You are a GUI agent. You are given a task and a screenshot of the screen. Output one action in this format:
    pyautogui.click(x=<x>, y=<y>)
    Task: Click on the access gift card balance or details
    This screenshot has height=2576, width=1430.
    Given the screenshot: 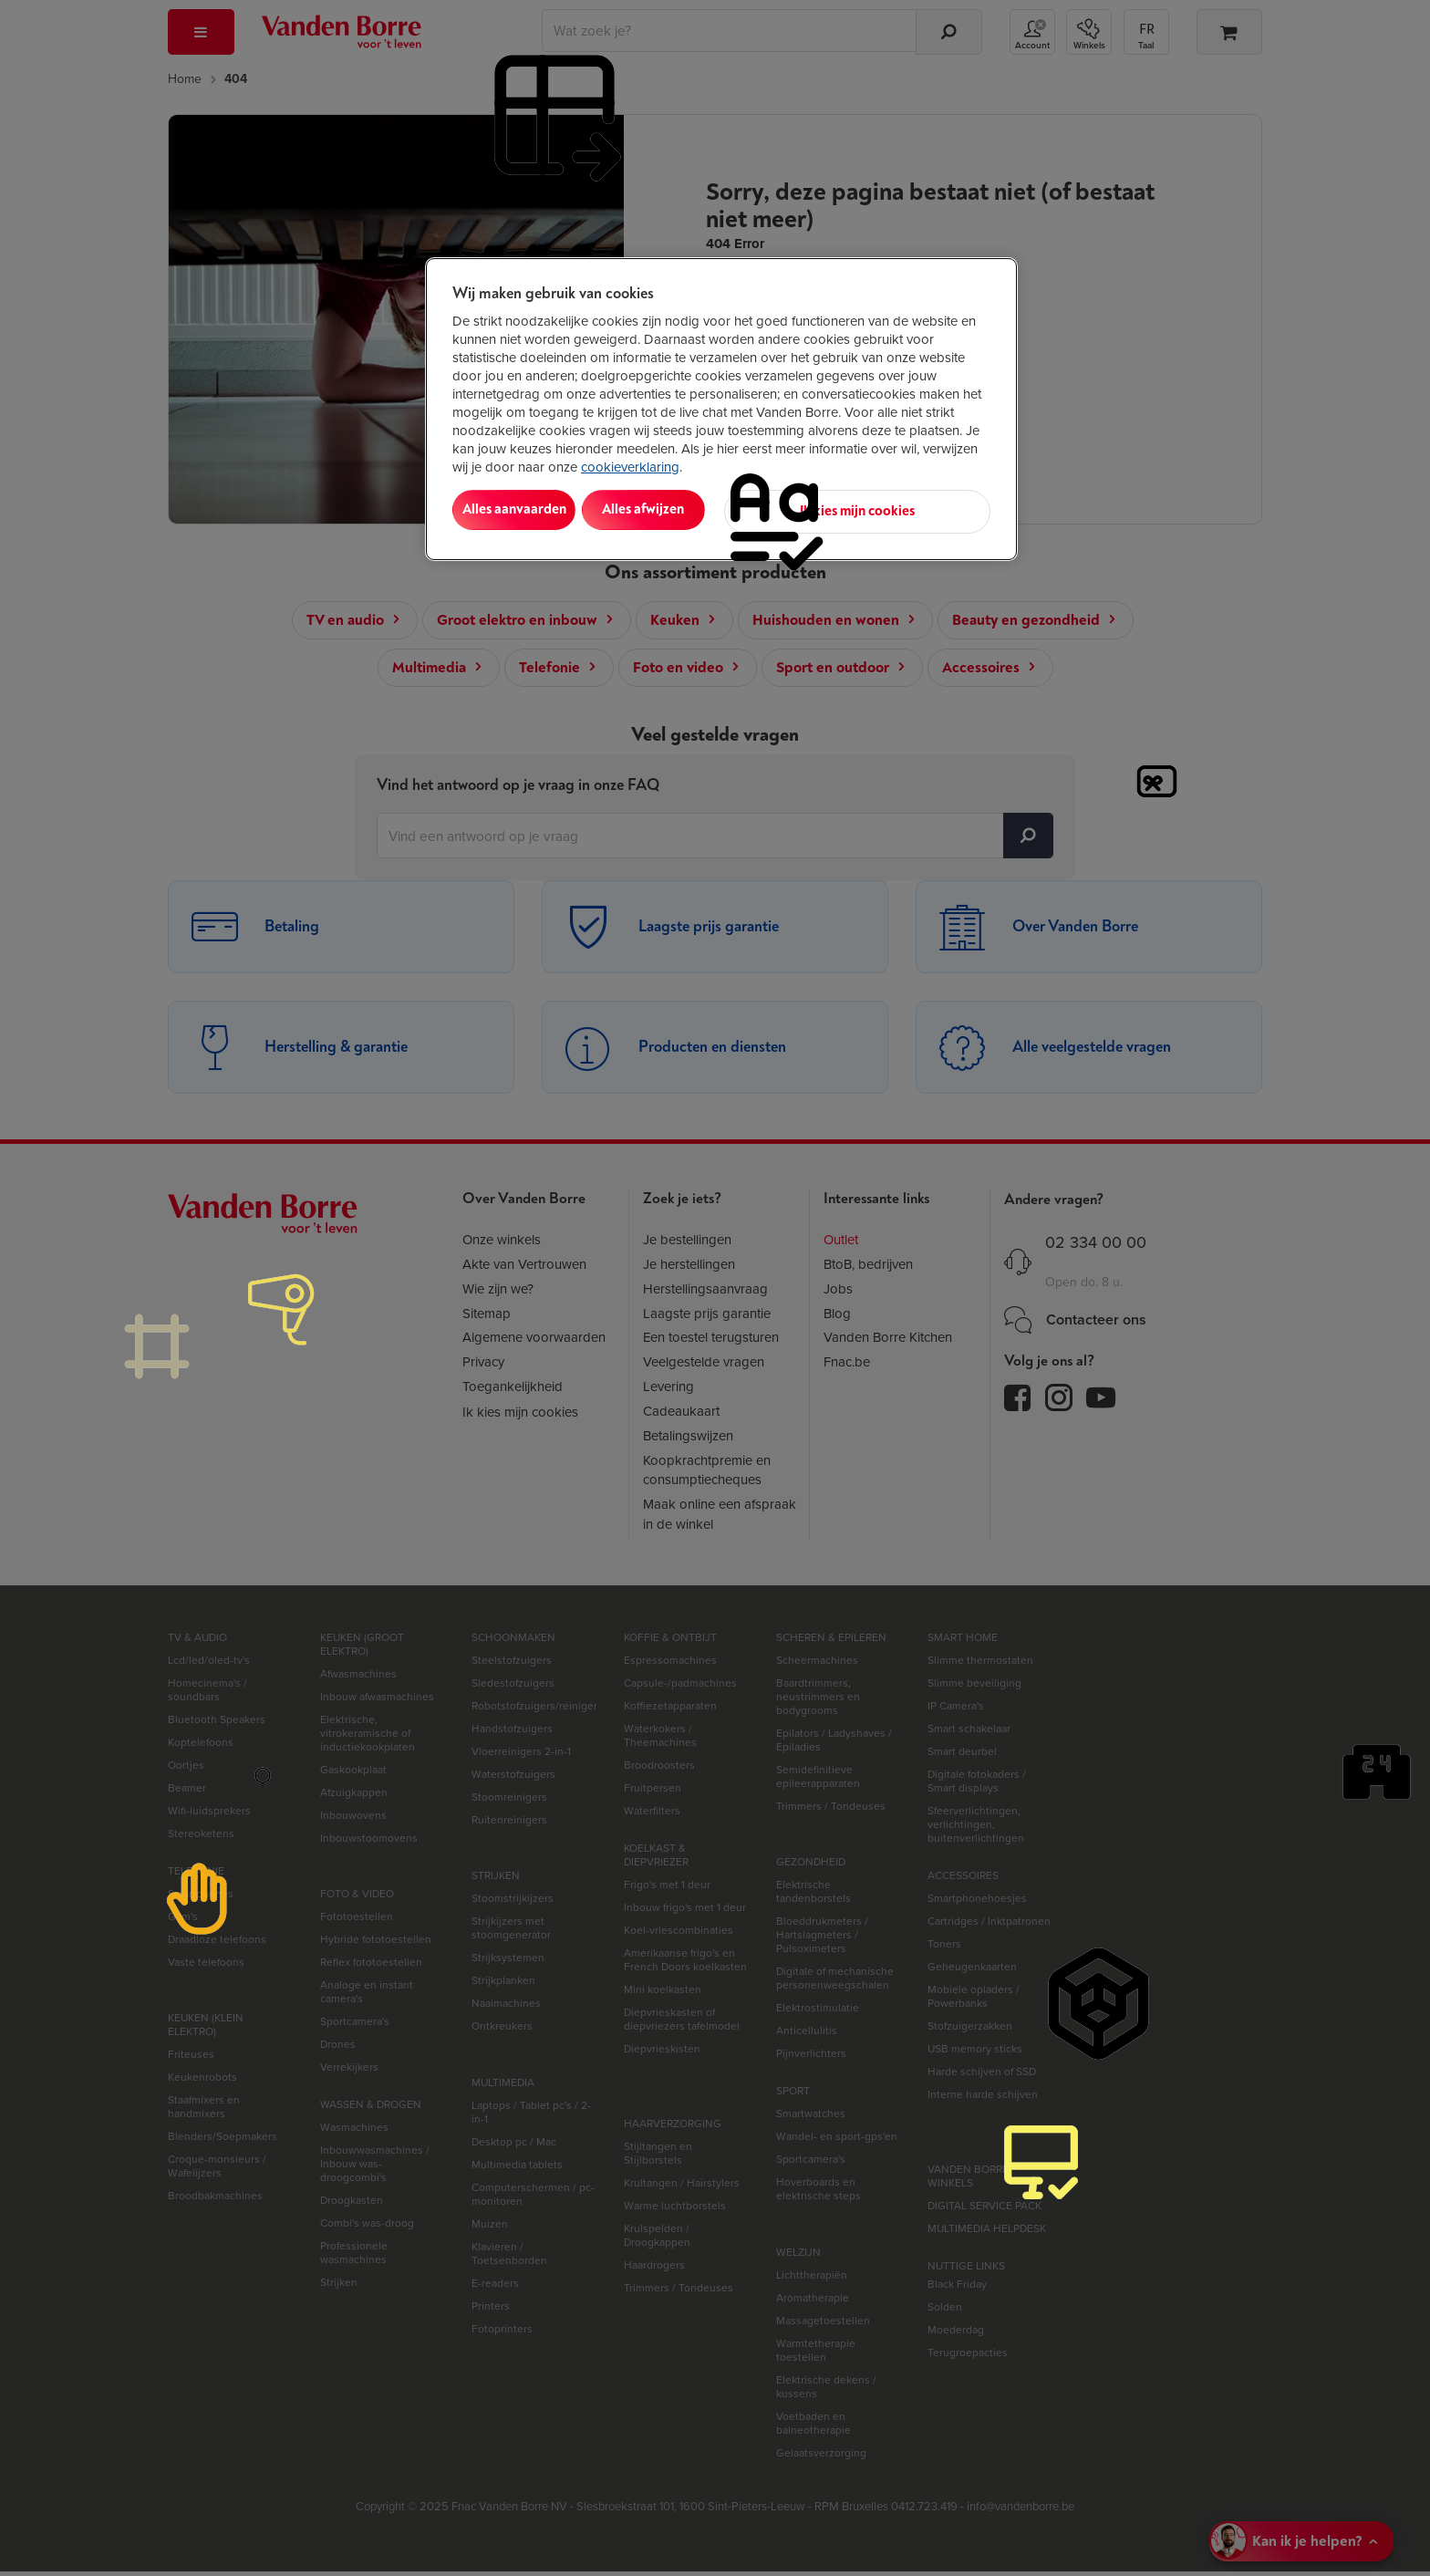 What is the action you would take?
    pyautogui.click(x=1156, y=781)
    